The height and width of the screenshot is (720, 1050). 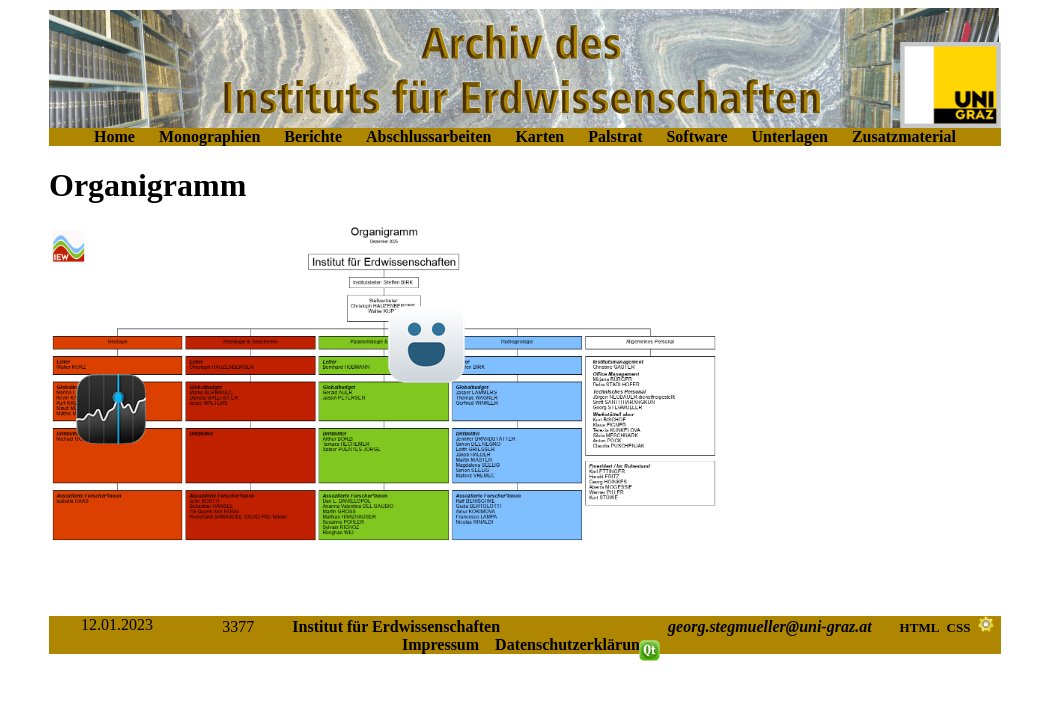 What do you see at coordinates (649, 650) in the screenshot?
I see `launch qt creator for ubuntu development` at bounding box center [649, 650].